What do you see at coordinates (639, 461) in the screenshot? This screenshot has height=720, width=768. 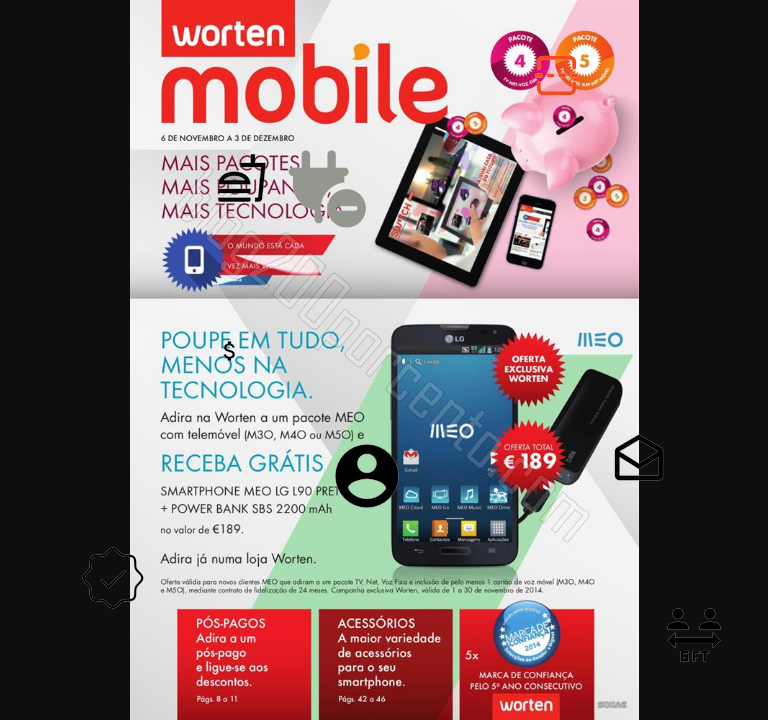 I see `view draft messages` at bounding box center [639, 461].